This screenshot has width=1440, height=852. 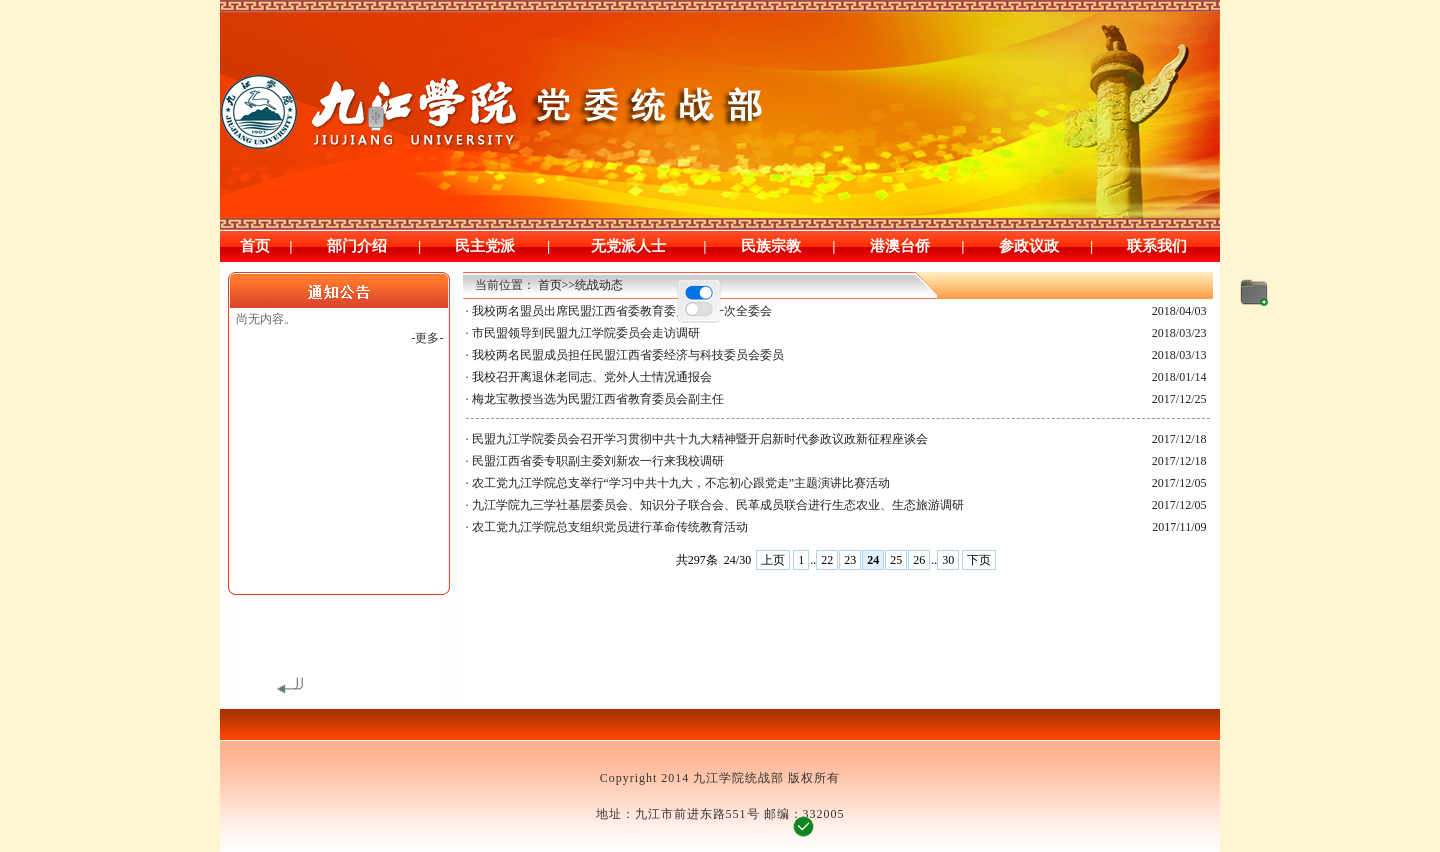 I want to click on indicates file is synced and shared successfully, so click(x=803, y=826).